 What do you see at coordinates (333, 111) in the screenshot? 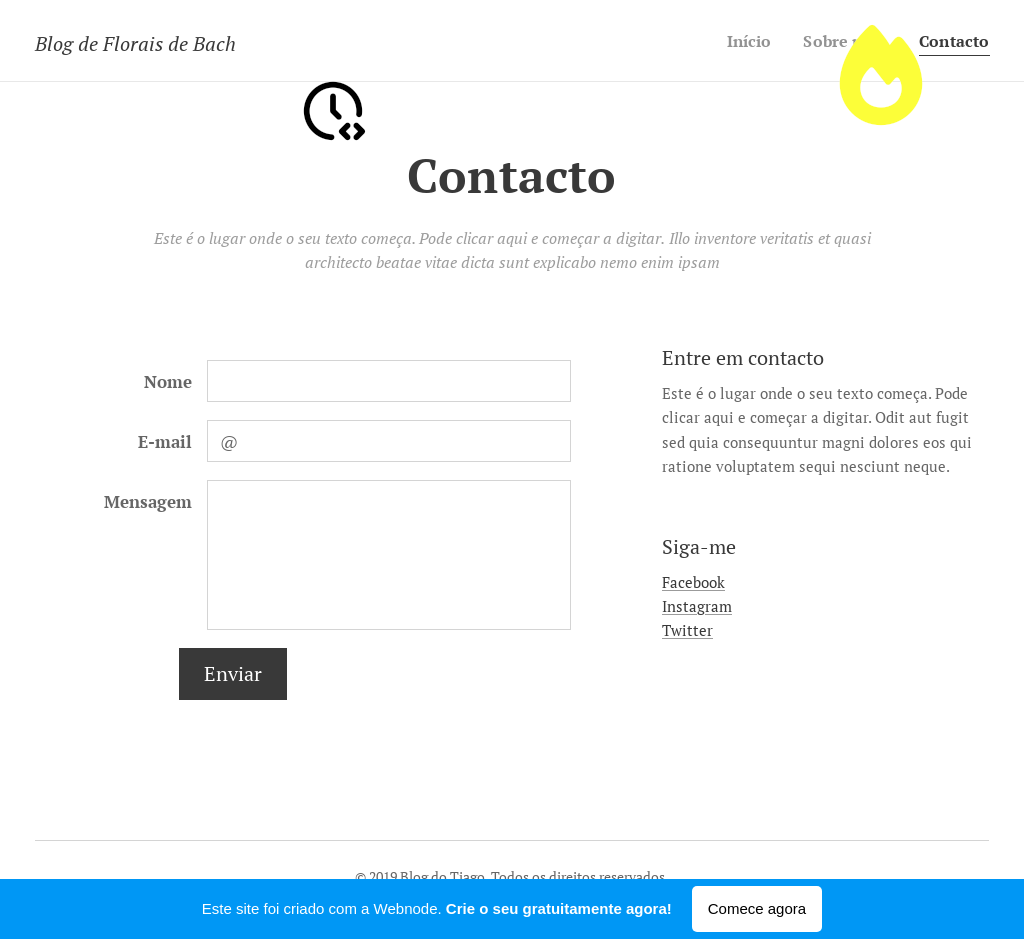
I see `view or edit scheduled code execution` at bounding box center [333, 111].